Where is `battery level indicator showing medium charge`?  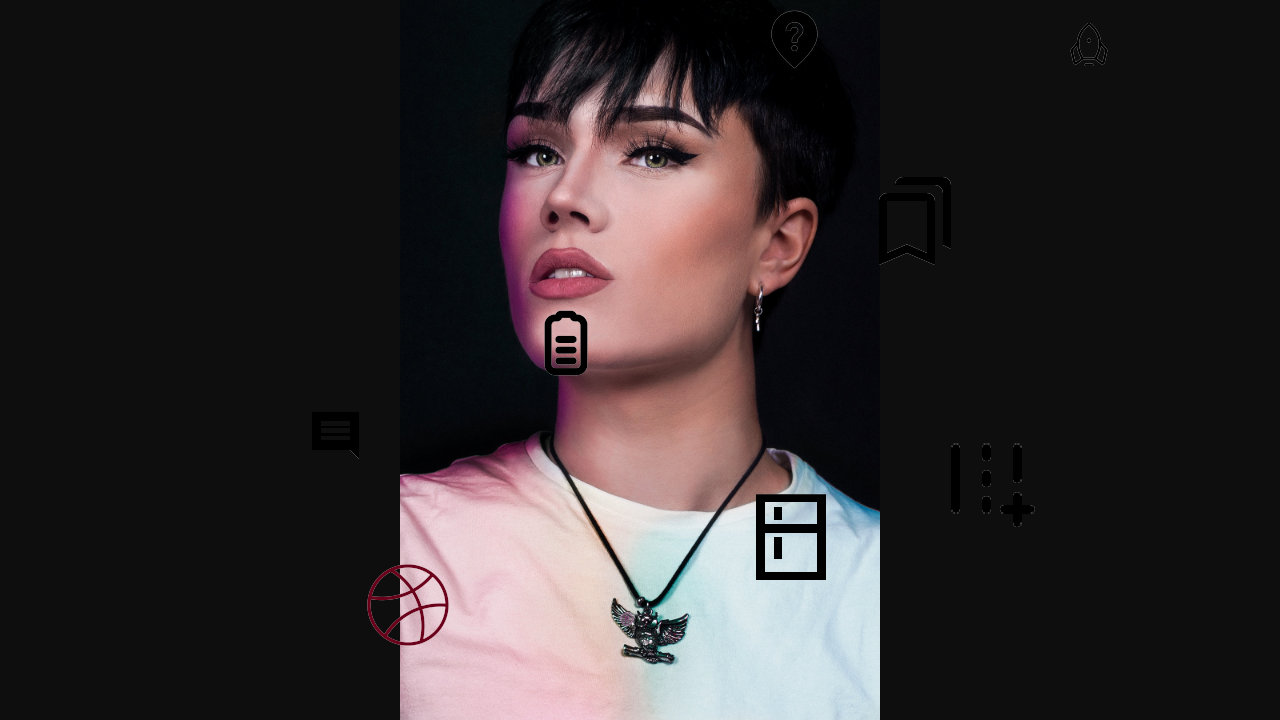
battery level indicator showing medium charge is located at coordinates (566, 343).